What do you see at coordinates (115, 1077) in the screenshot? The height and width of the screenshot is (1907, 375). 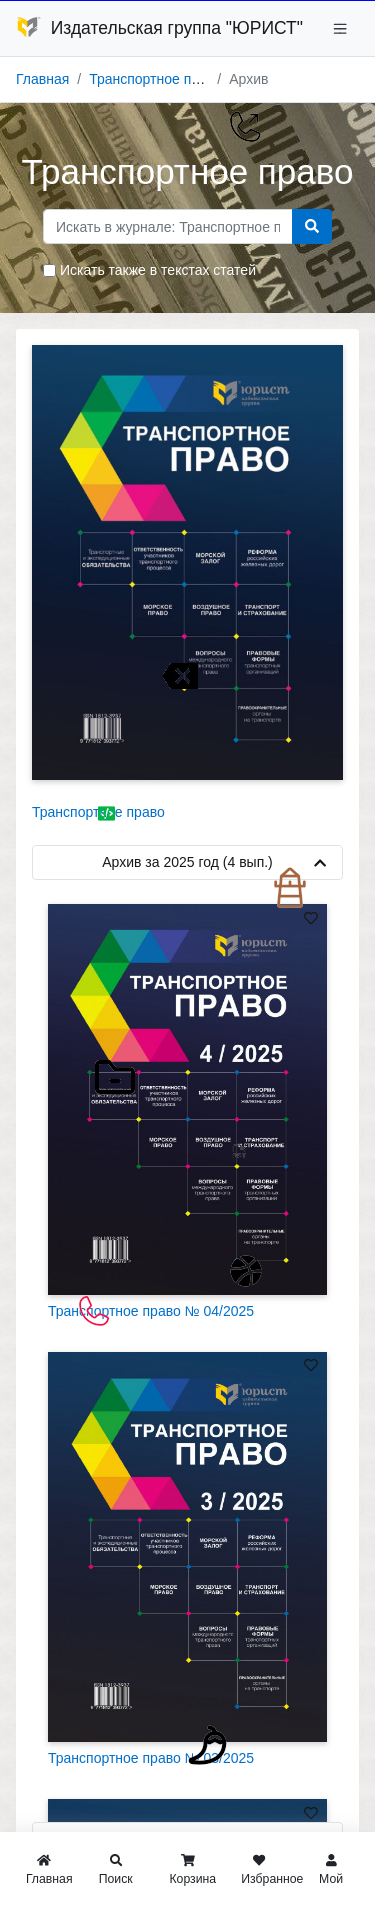 I see `remove a folder` at bounding box center [115, 1077].